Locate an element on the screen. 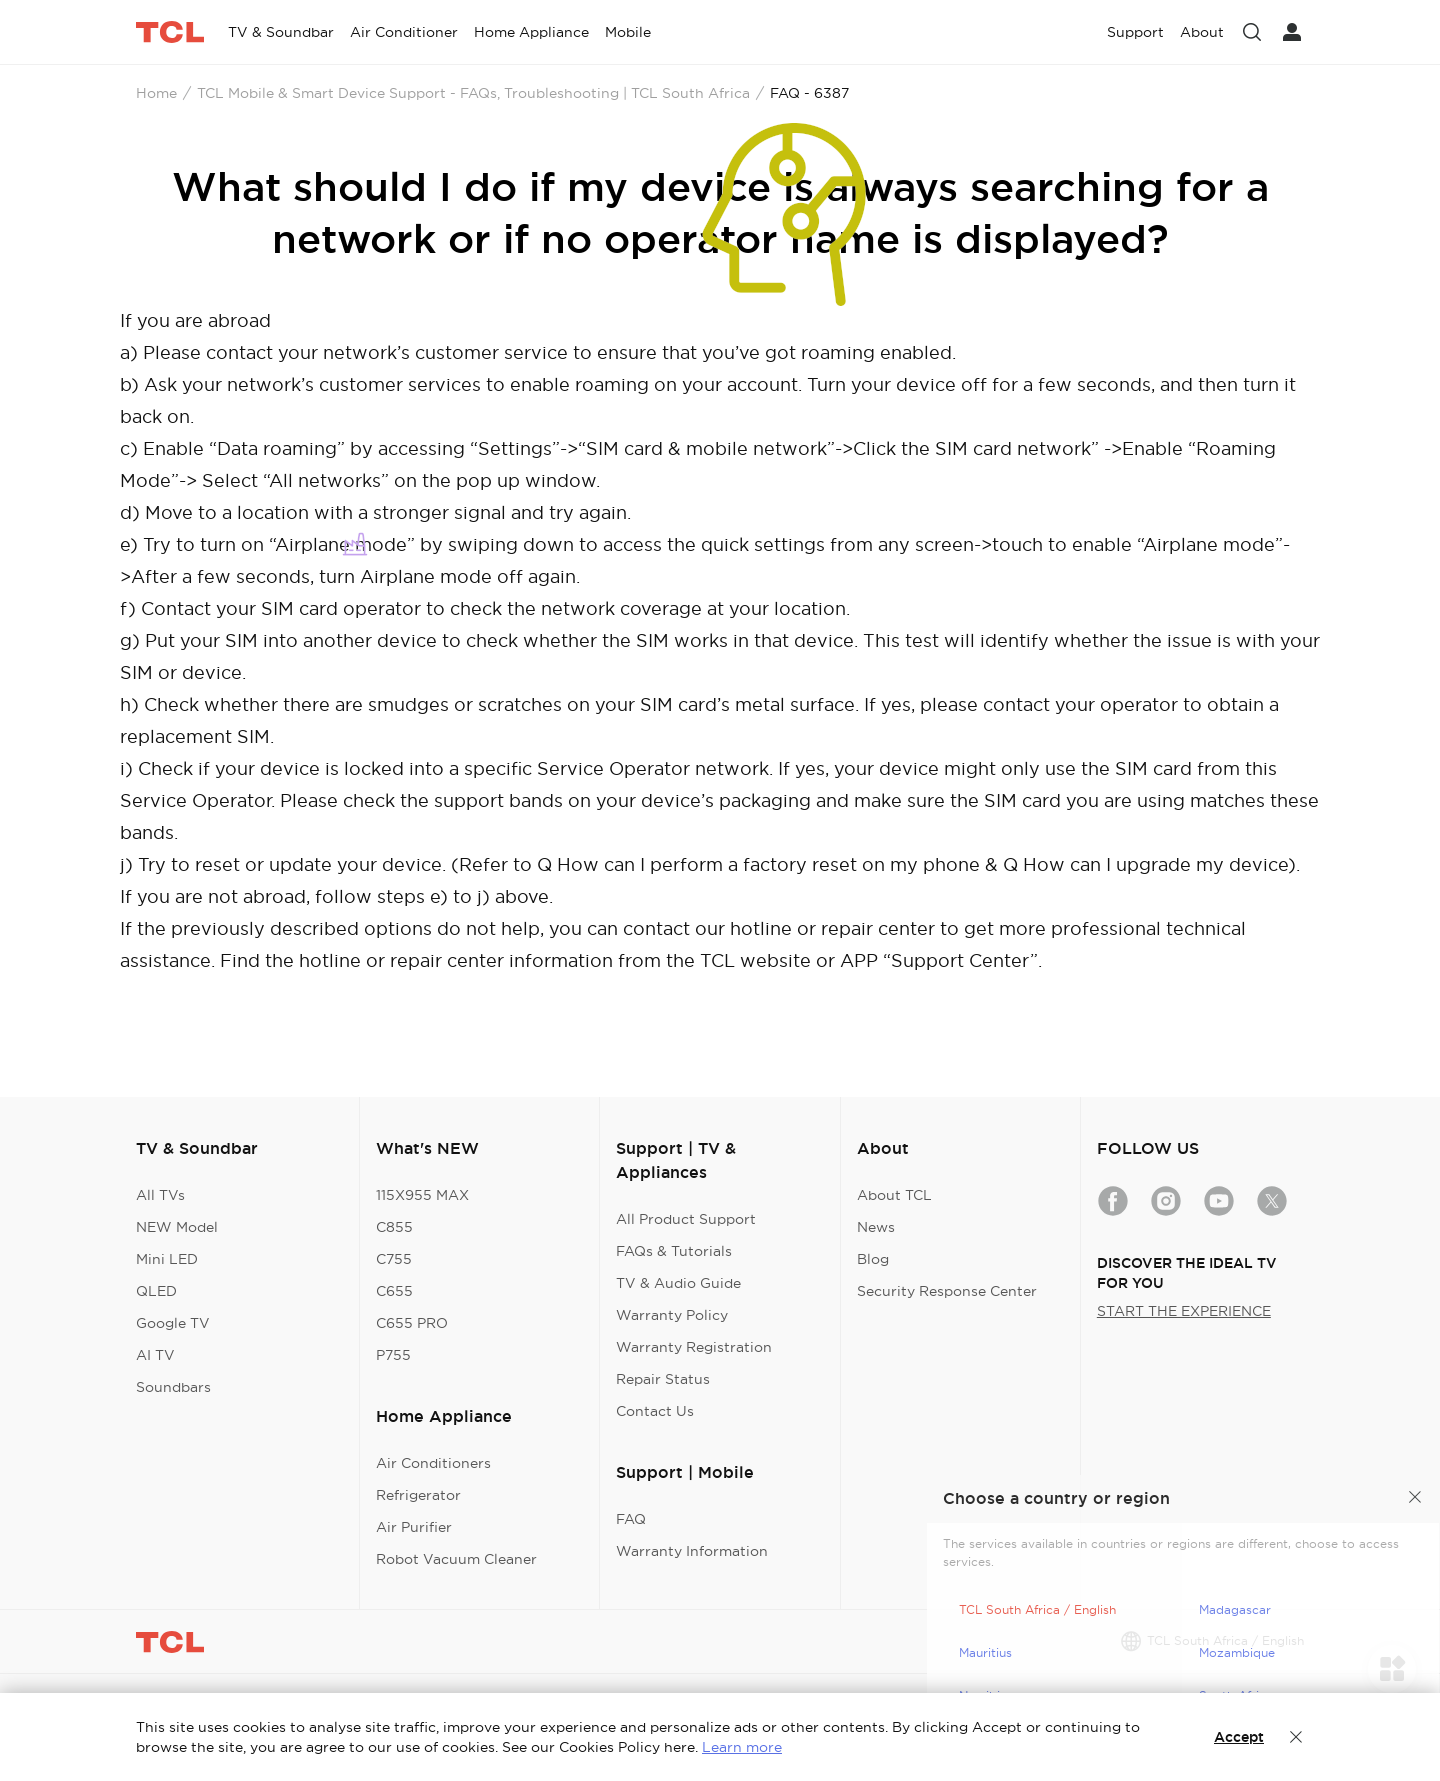  view manufacturing or production facilities is located at coordinates (355, 545).